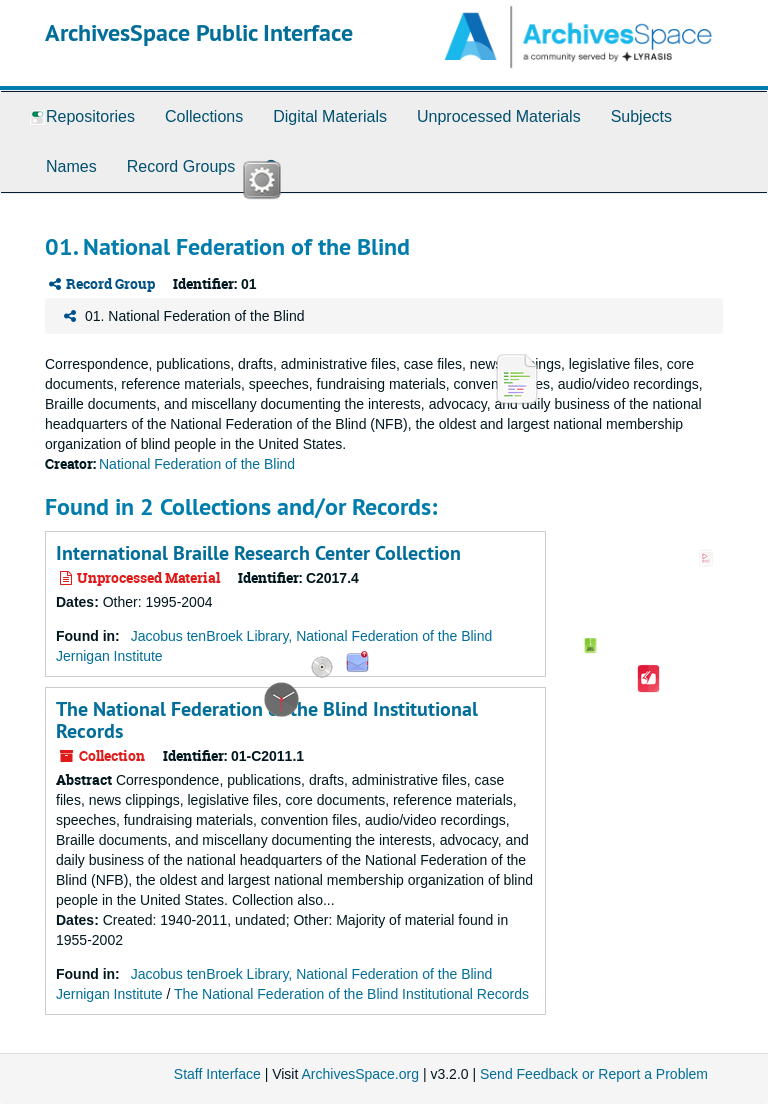 The width and height of the screenshot is (768, 1104). What do you see at coordinates (517, 379) in the screenshot?
I see `indicates a COBOL source code file` at bounding box center [517, 379].